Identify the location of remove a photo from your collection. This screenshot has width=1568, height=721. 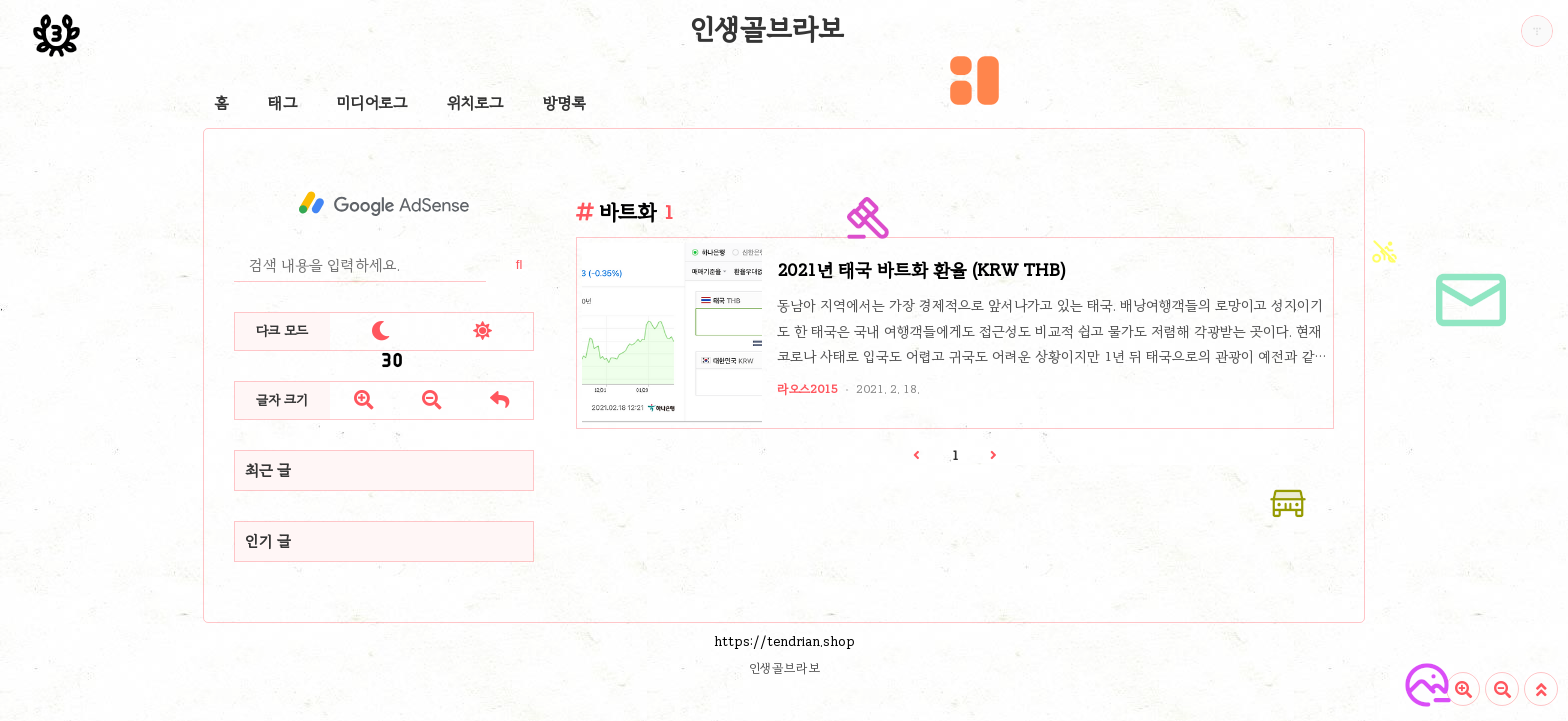
(1427, 685).